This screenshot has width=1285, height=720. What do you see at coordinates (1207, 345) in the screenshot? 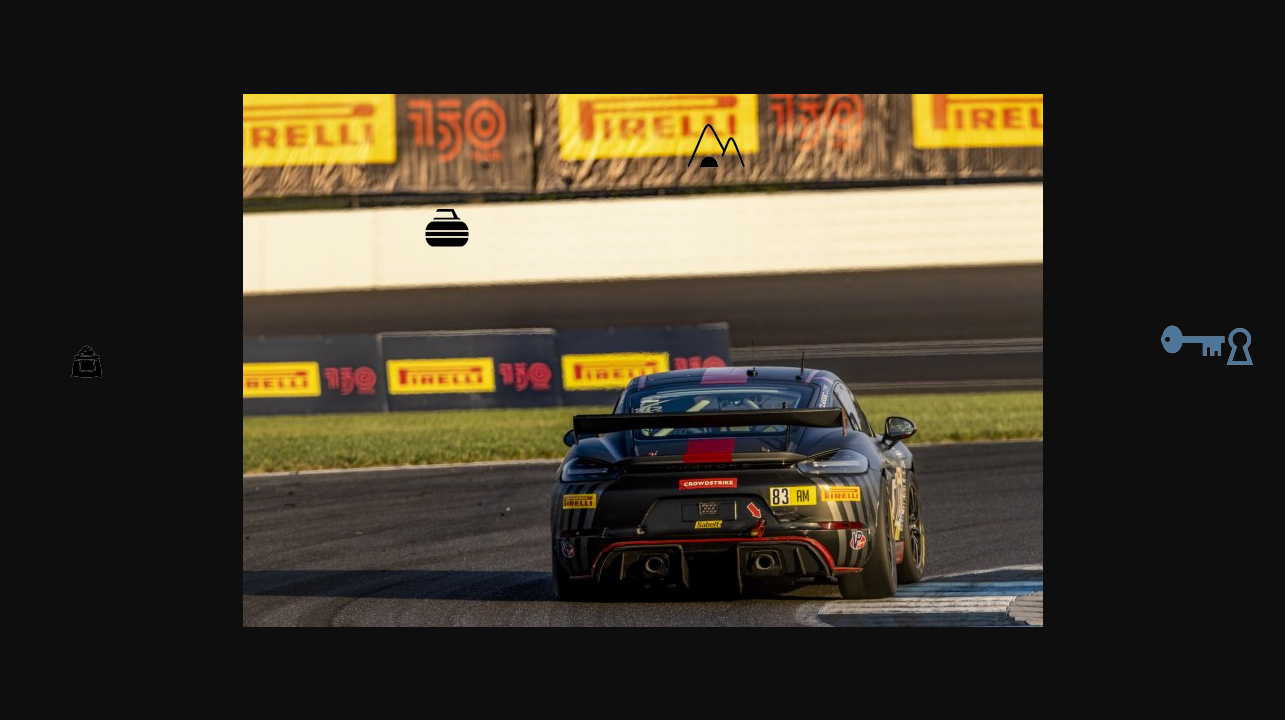
I see `unlock a secured item or feature` at bounding box center [1207, 345].